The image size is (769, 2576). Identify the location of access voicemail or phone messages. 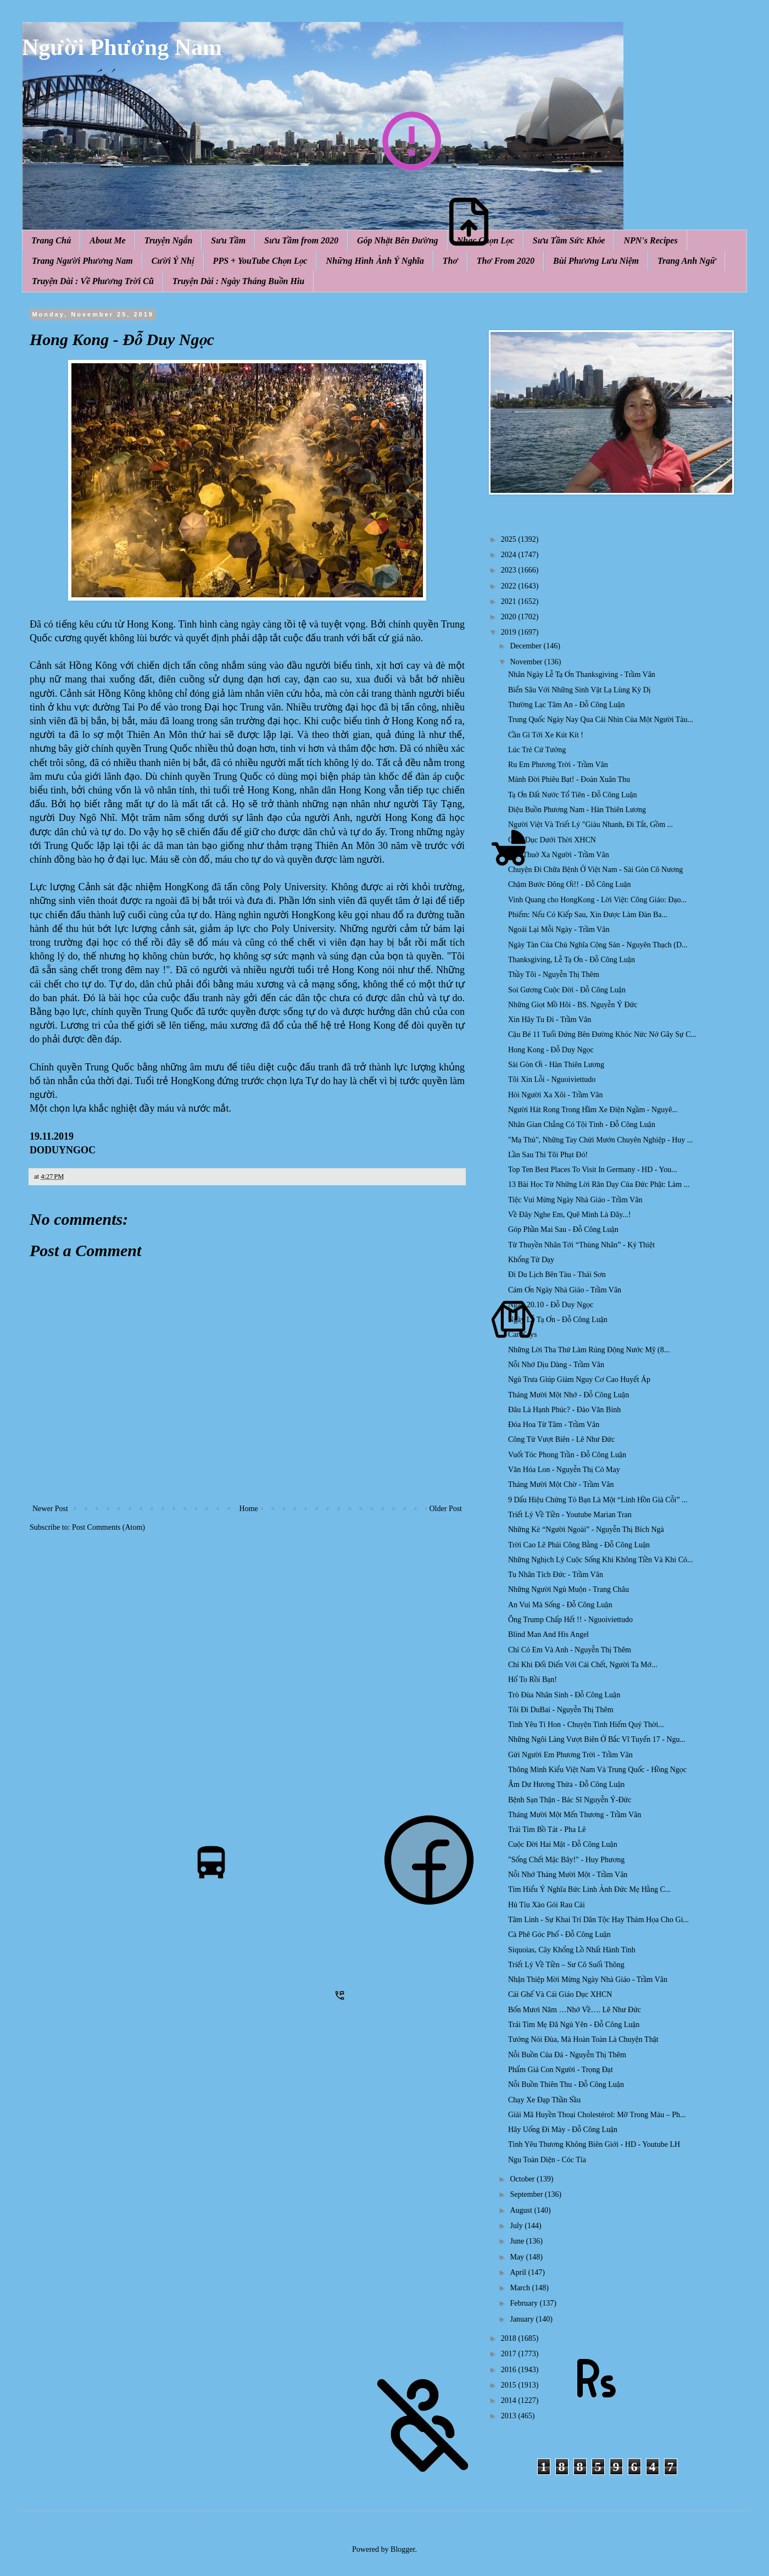
(339, 1995).